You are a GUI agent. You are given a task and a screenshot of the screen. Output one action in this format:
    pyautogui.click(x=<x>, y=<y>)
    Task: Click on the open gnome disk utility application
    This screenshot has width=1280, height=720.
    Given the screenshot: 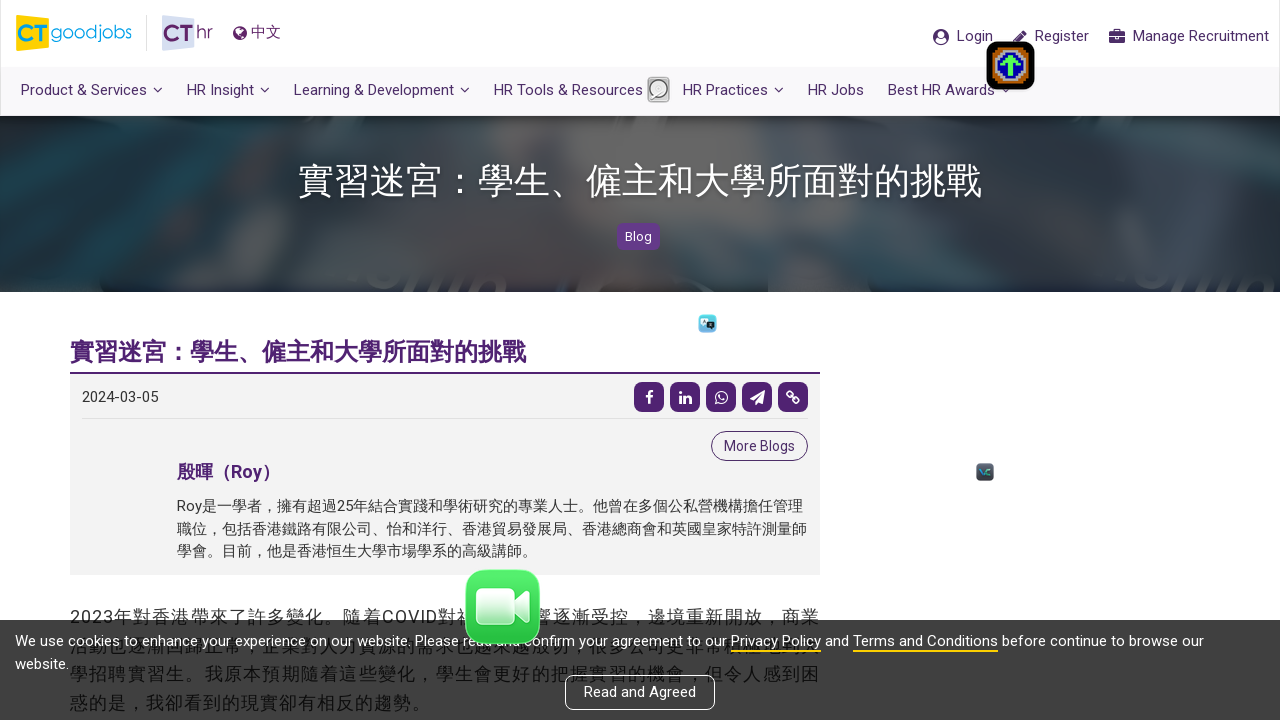 What is the action you would take?
    pyautogui.click(x=658, y=89)
    